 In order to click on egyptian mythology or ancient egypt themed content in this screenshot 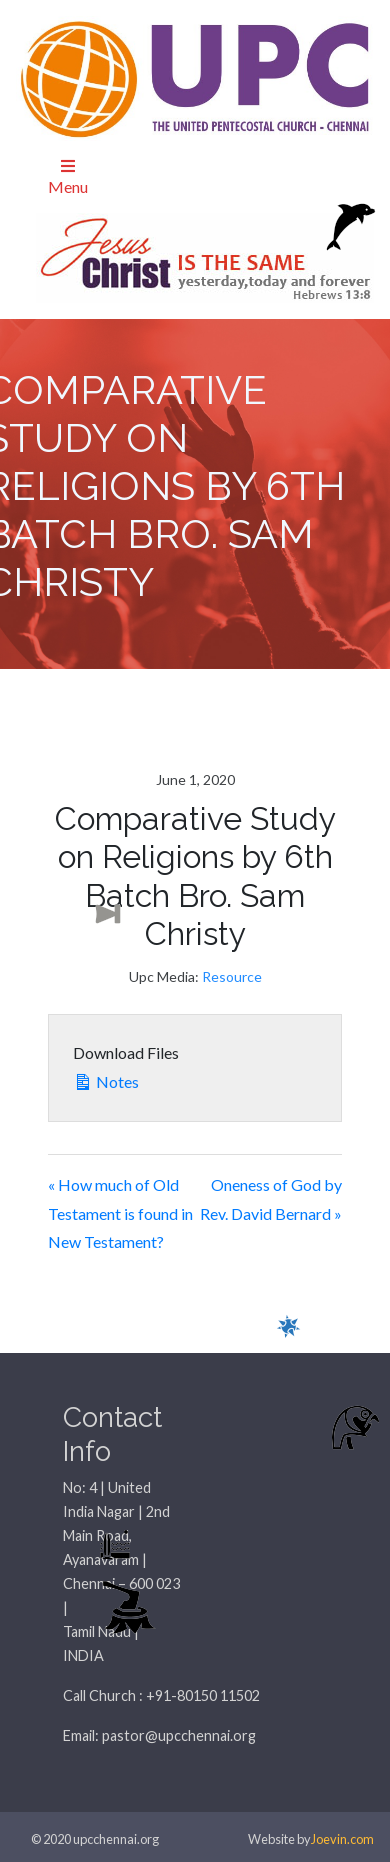, I will do `click(355, 1427)`.